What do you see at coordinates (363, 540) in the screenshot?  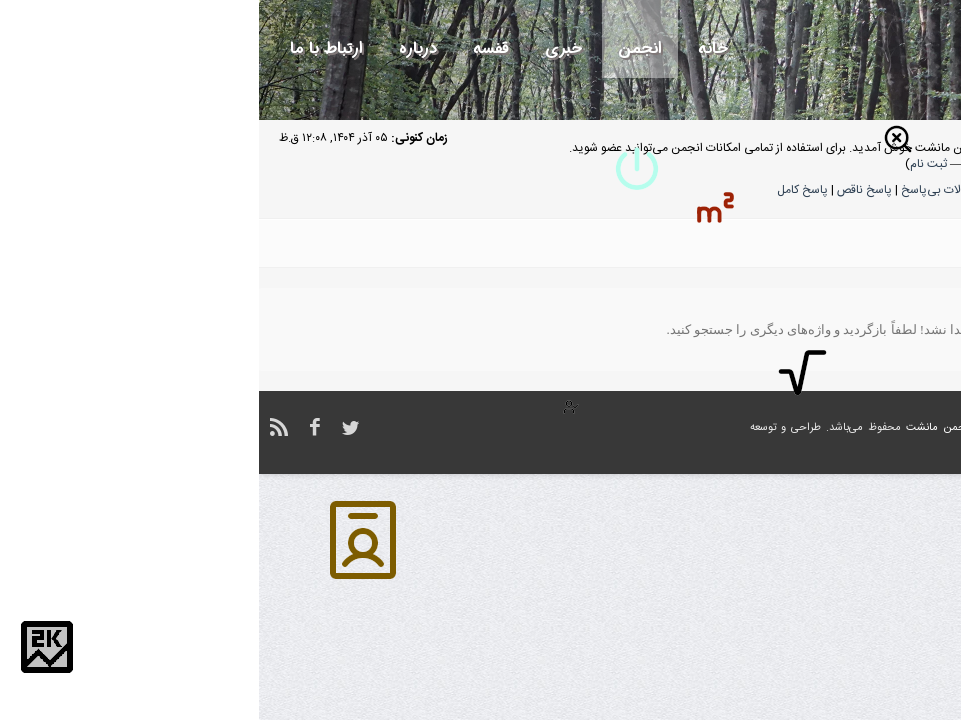 I see `view user profile or identity information` at bounding box center [363, 540].